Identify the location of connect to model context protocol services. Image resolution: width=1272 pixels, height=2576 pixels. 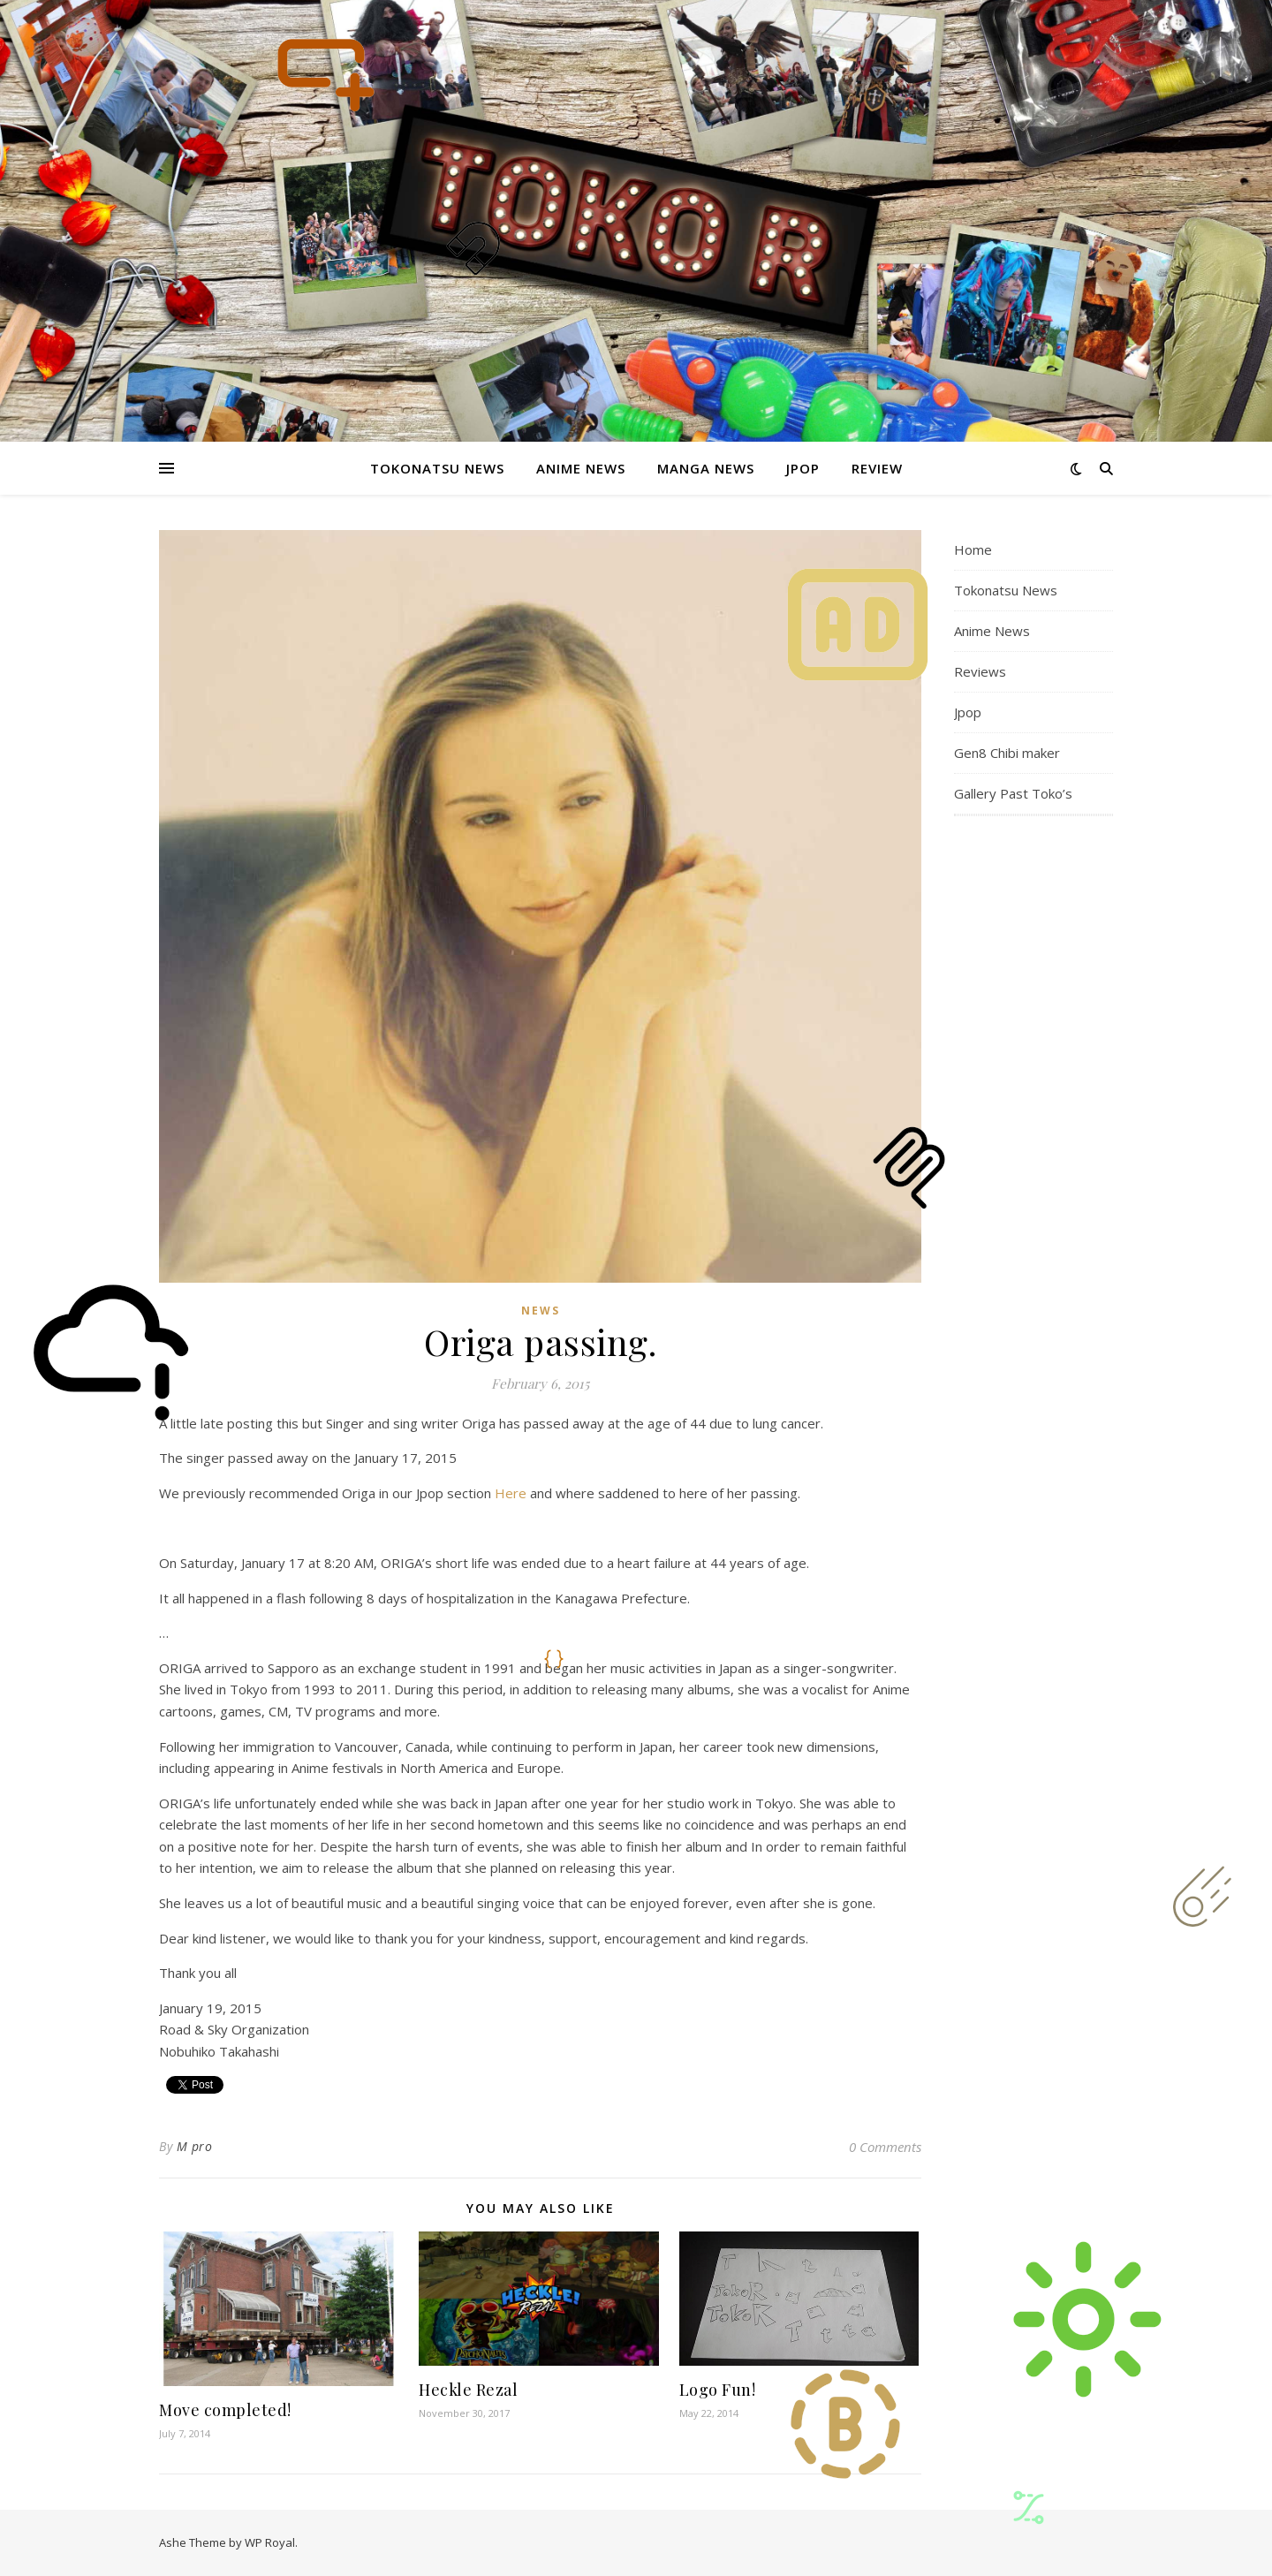
(909, 1167).